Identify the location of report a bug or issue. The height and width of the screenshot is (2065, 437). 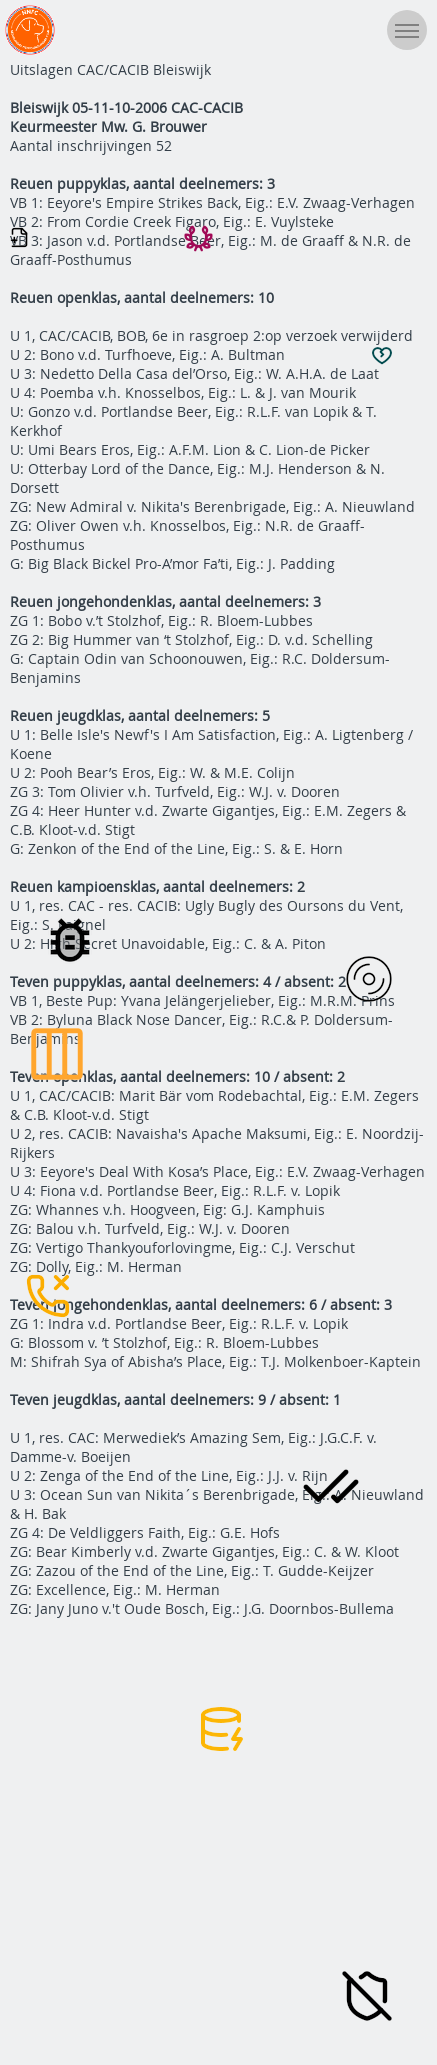
(70, 940).